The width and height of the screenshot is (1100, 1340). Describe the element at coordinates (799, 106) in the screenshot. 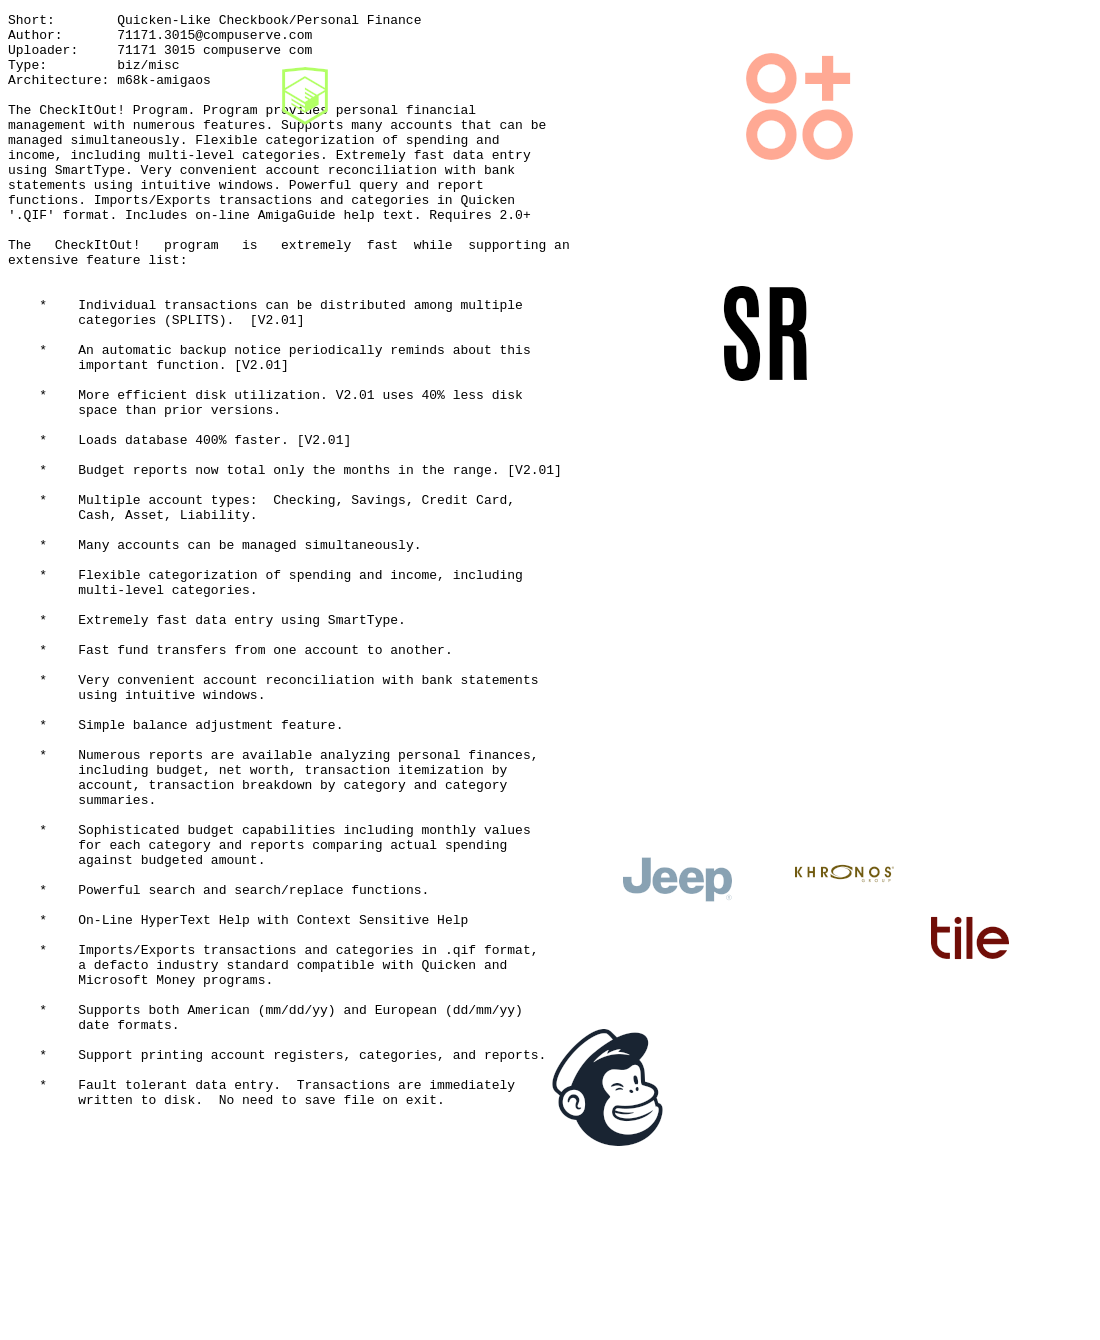

I see `add a new app to your collection` at that location.